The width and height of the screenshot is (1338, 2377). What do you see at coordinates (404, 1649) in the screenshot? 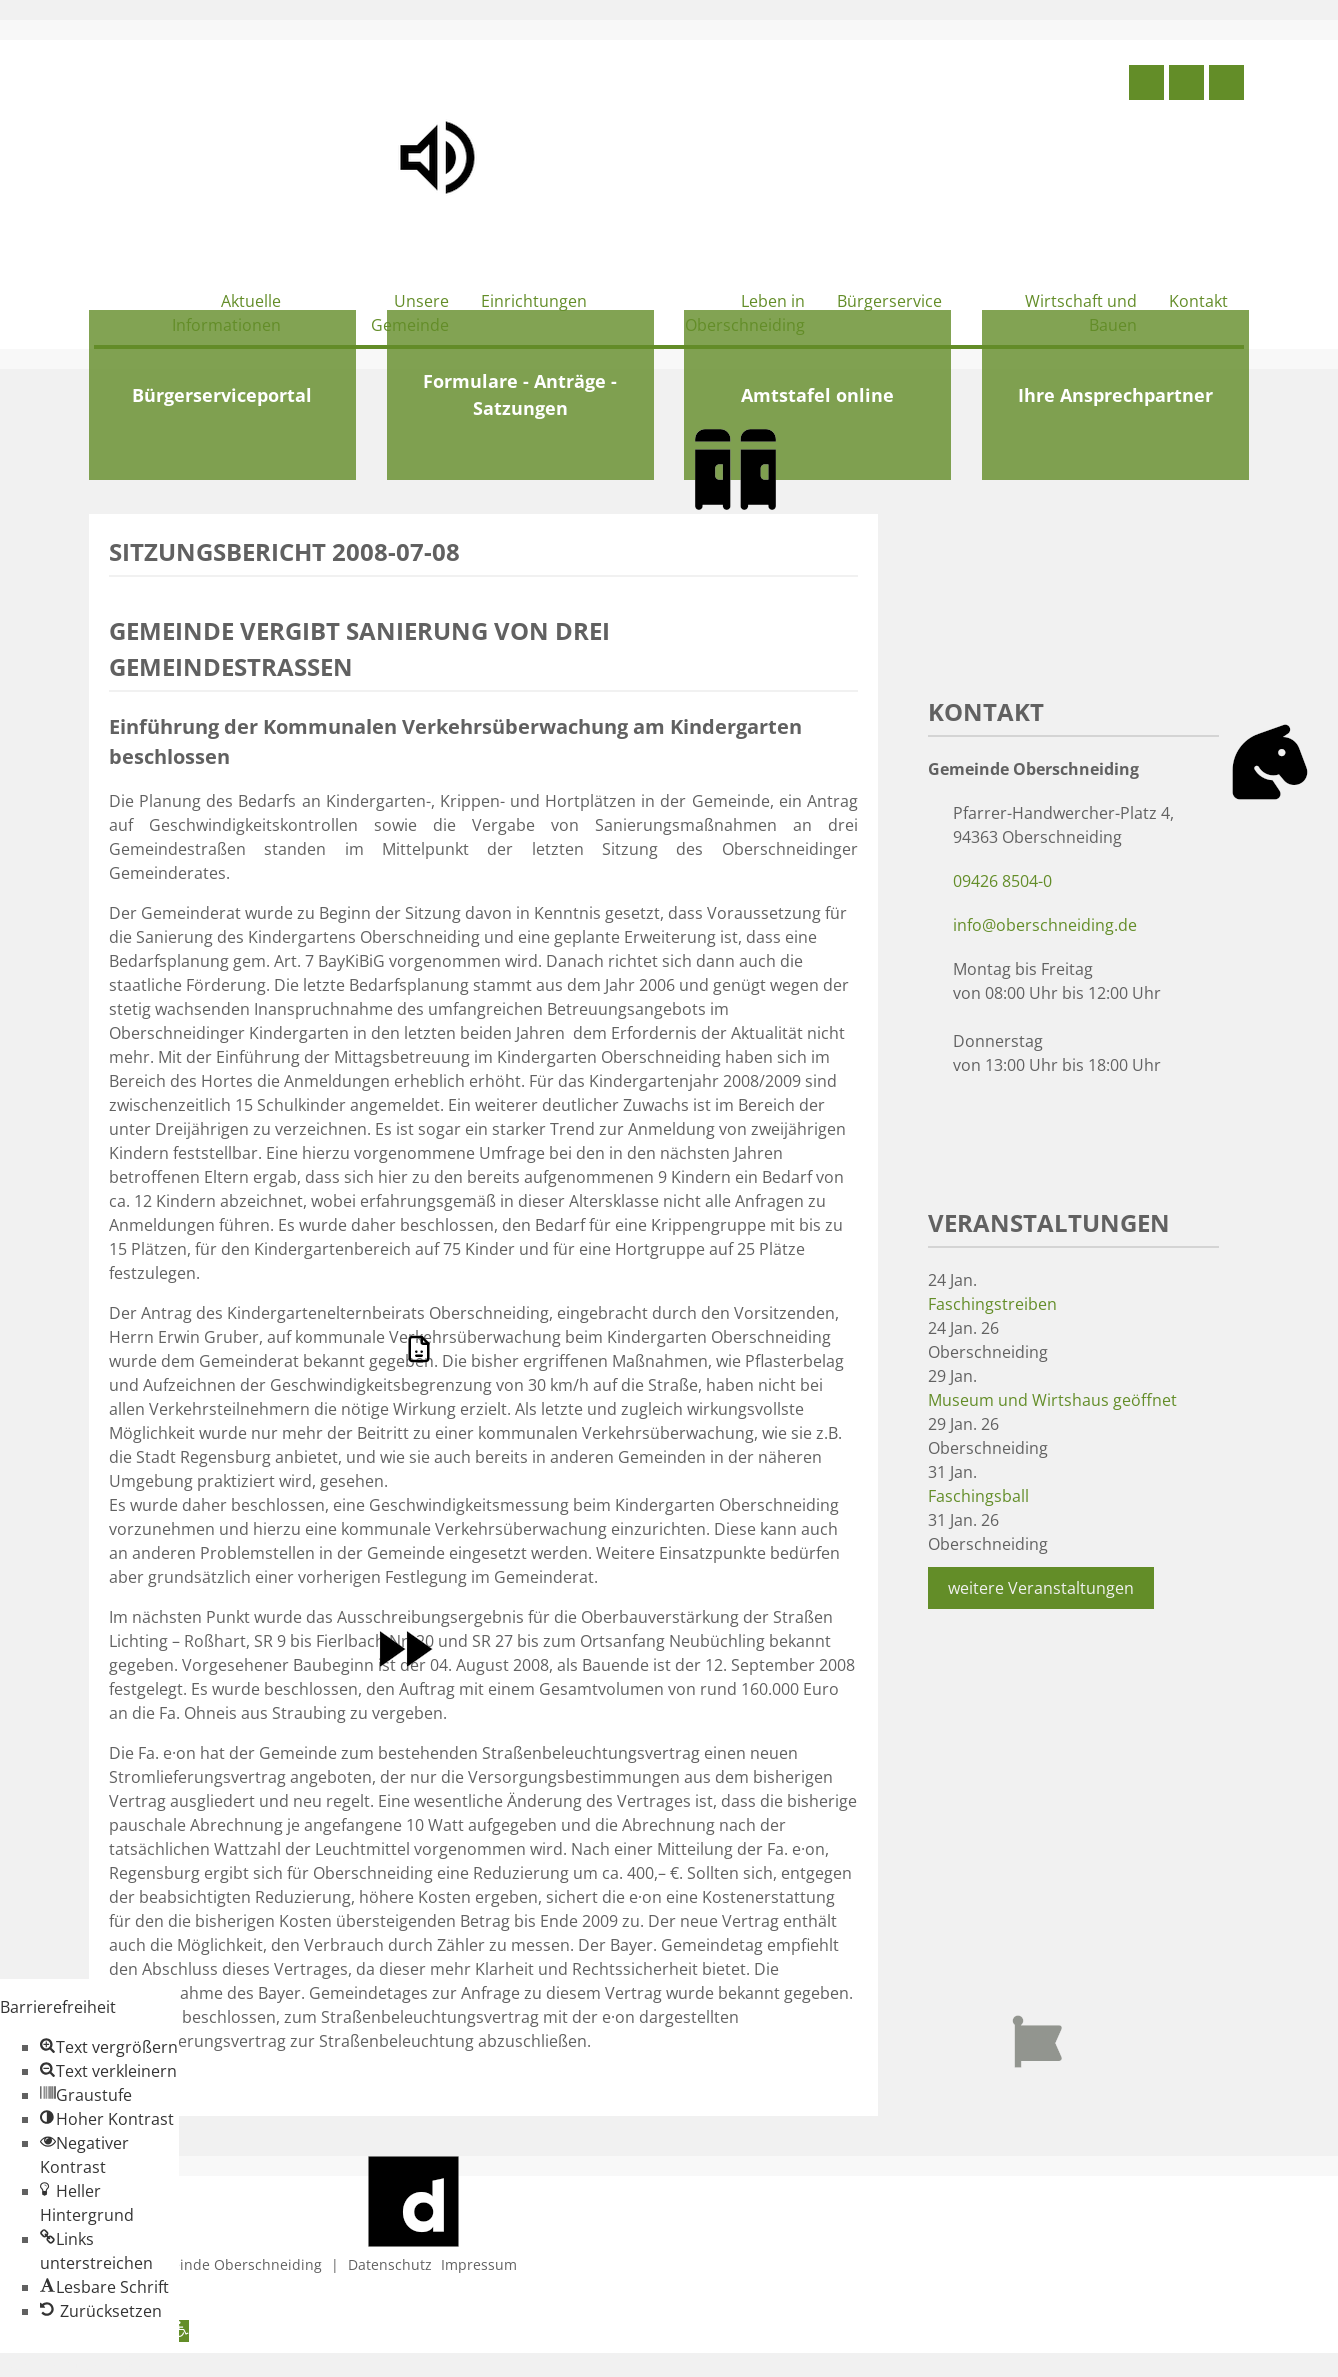
I see `skip forward in media playback` at bounding box center [404, 1649].